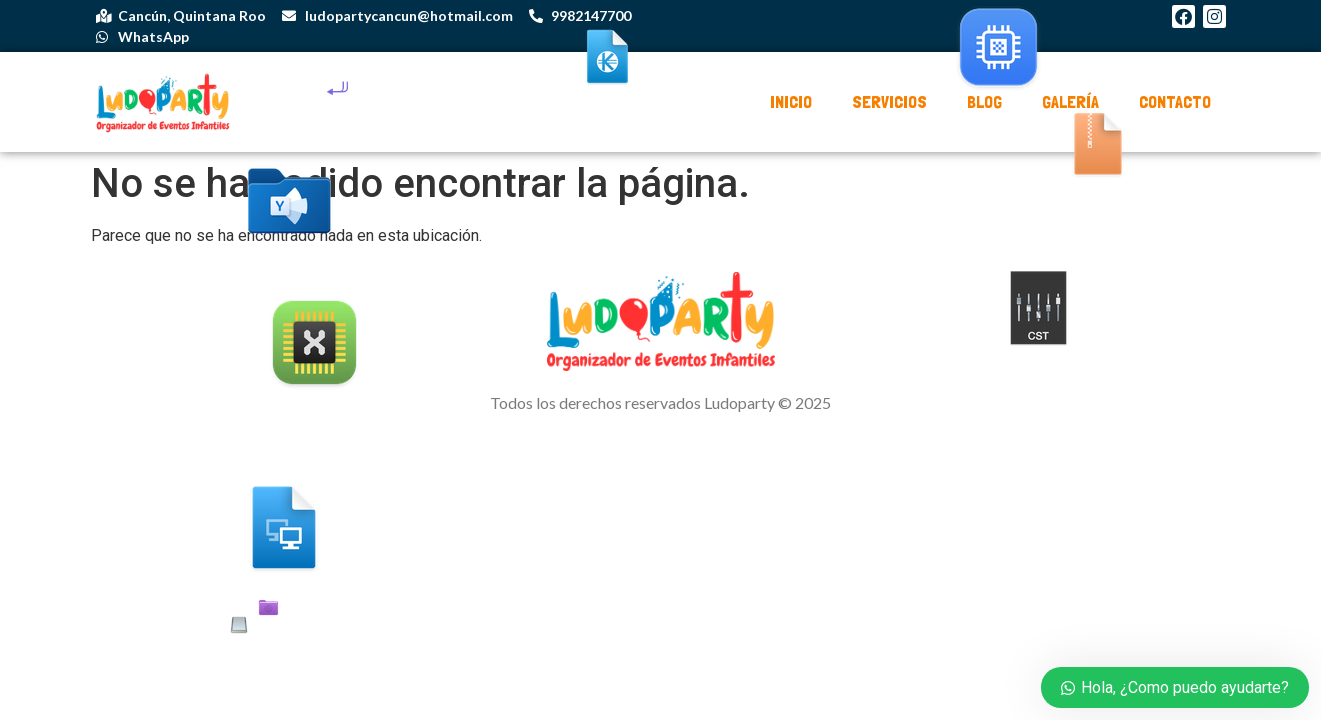 The height and width of the screenshot is (720, 1321). I want to click on open a KMyMoney financial data file, so click(607, 57).